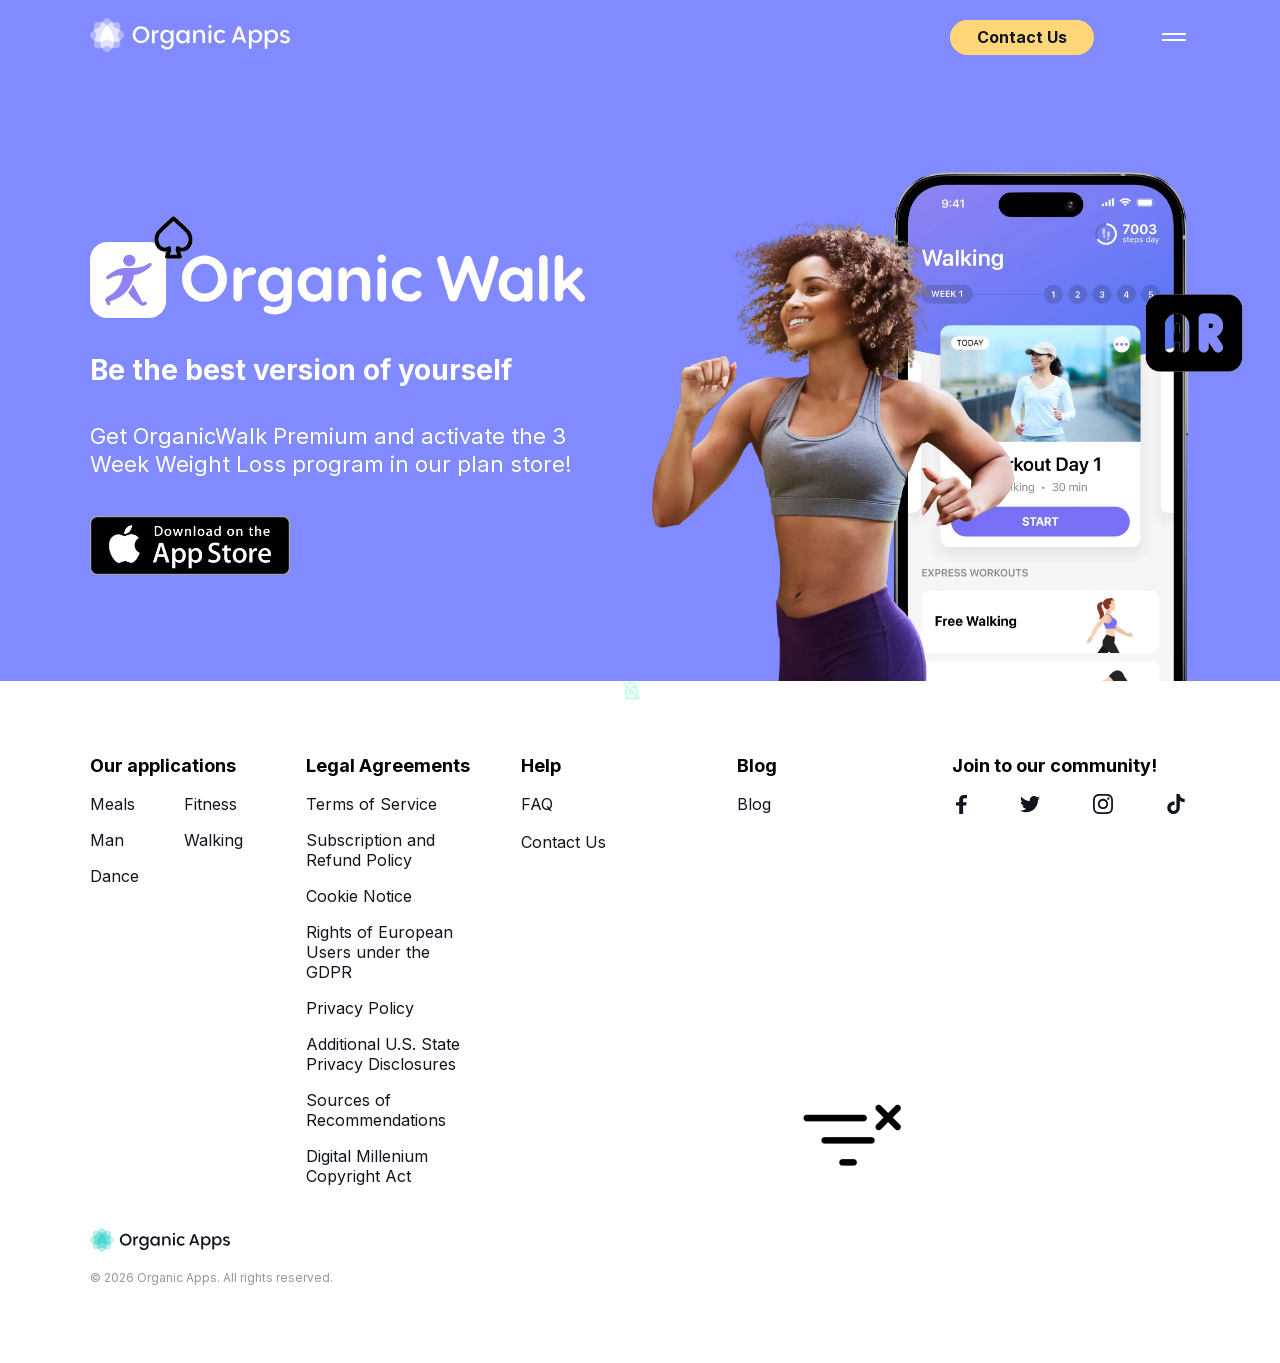 The height and width of the screenshot is (1363, 1280). Describe the element at coordinates (631, 690) in the screenshot. I see `fire hydrant unavailable or out of service` at that location.